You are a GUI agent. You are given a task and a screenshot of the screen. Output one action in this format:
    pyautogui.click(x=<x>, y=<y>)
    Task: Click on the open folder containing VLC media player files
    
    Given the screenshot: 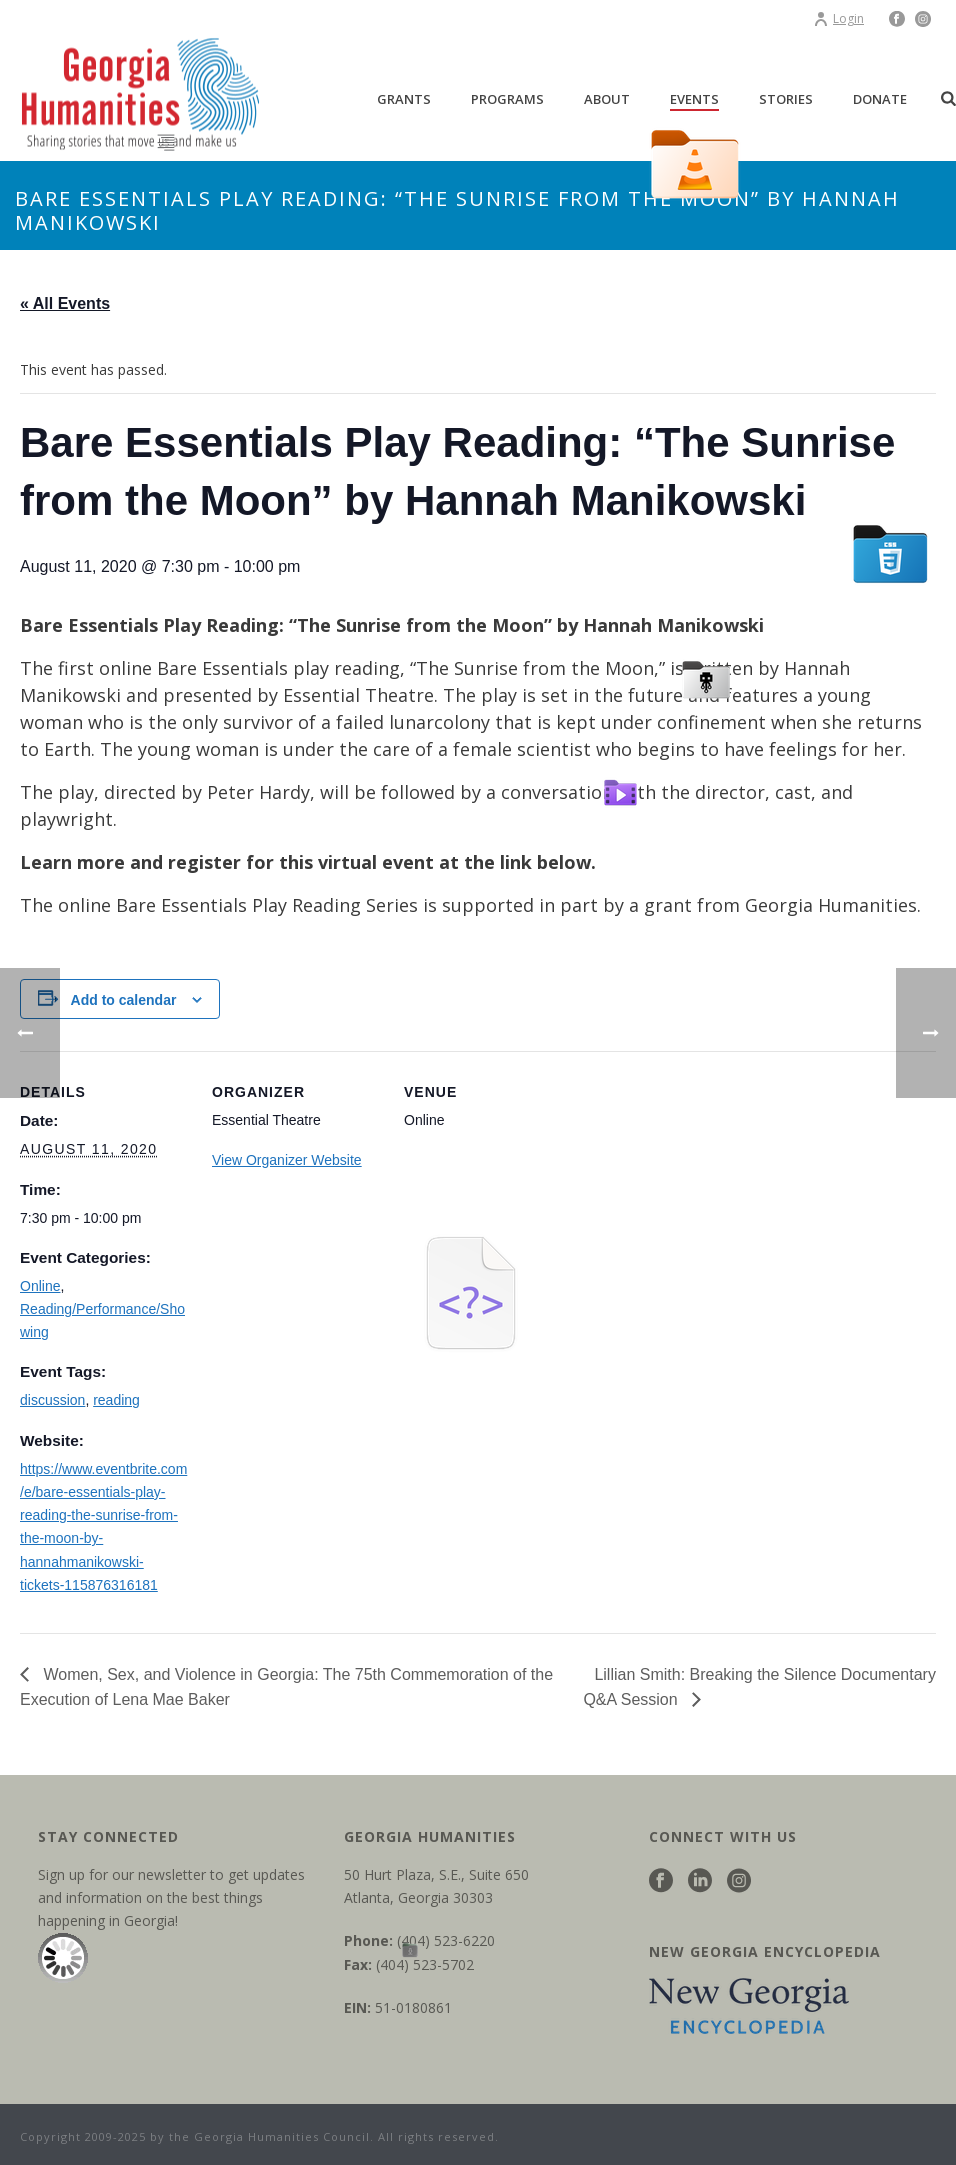 What is the action you would take?
    pyautogui.click(x=694, y=166)
    